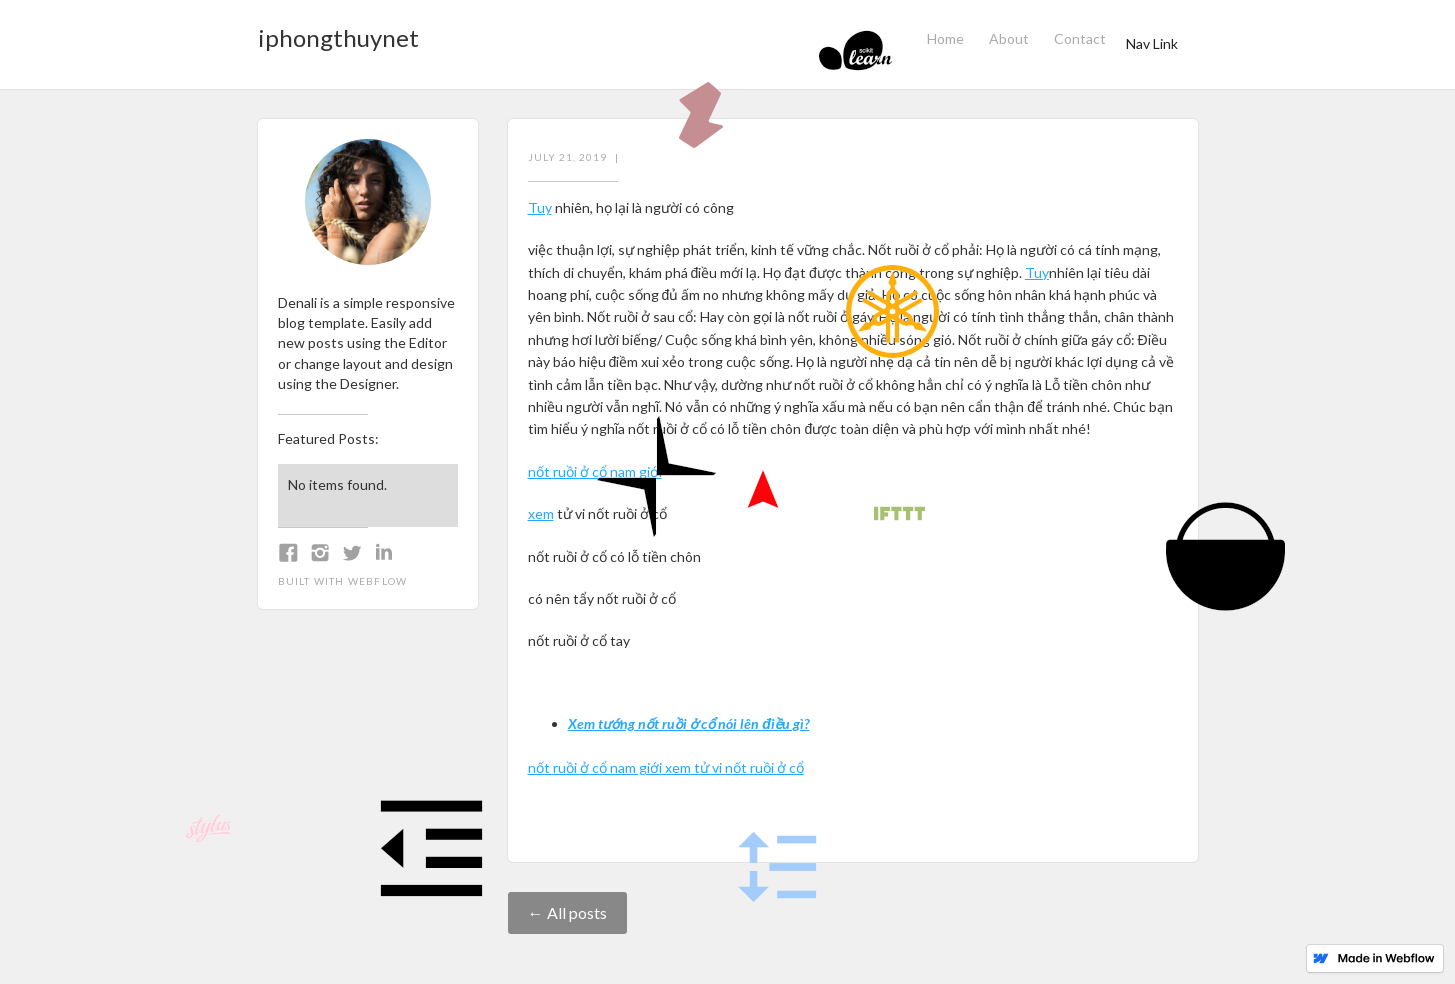 The width and height of the screenshot is (1455, 984). I want to click on stylus CSS preprocessor logo, so click(208, 828).